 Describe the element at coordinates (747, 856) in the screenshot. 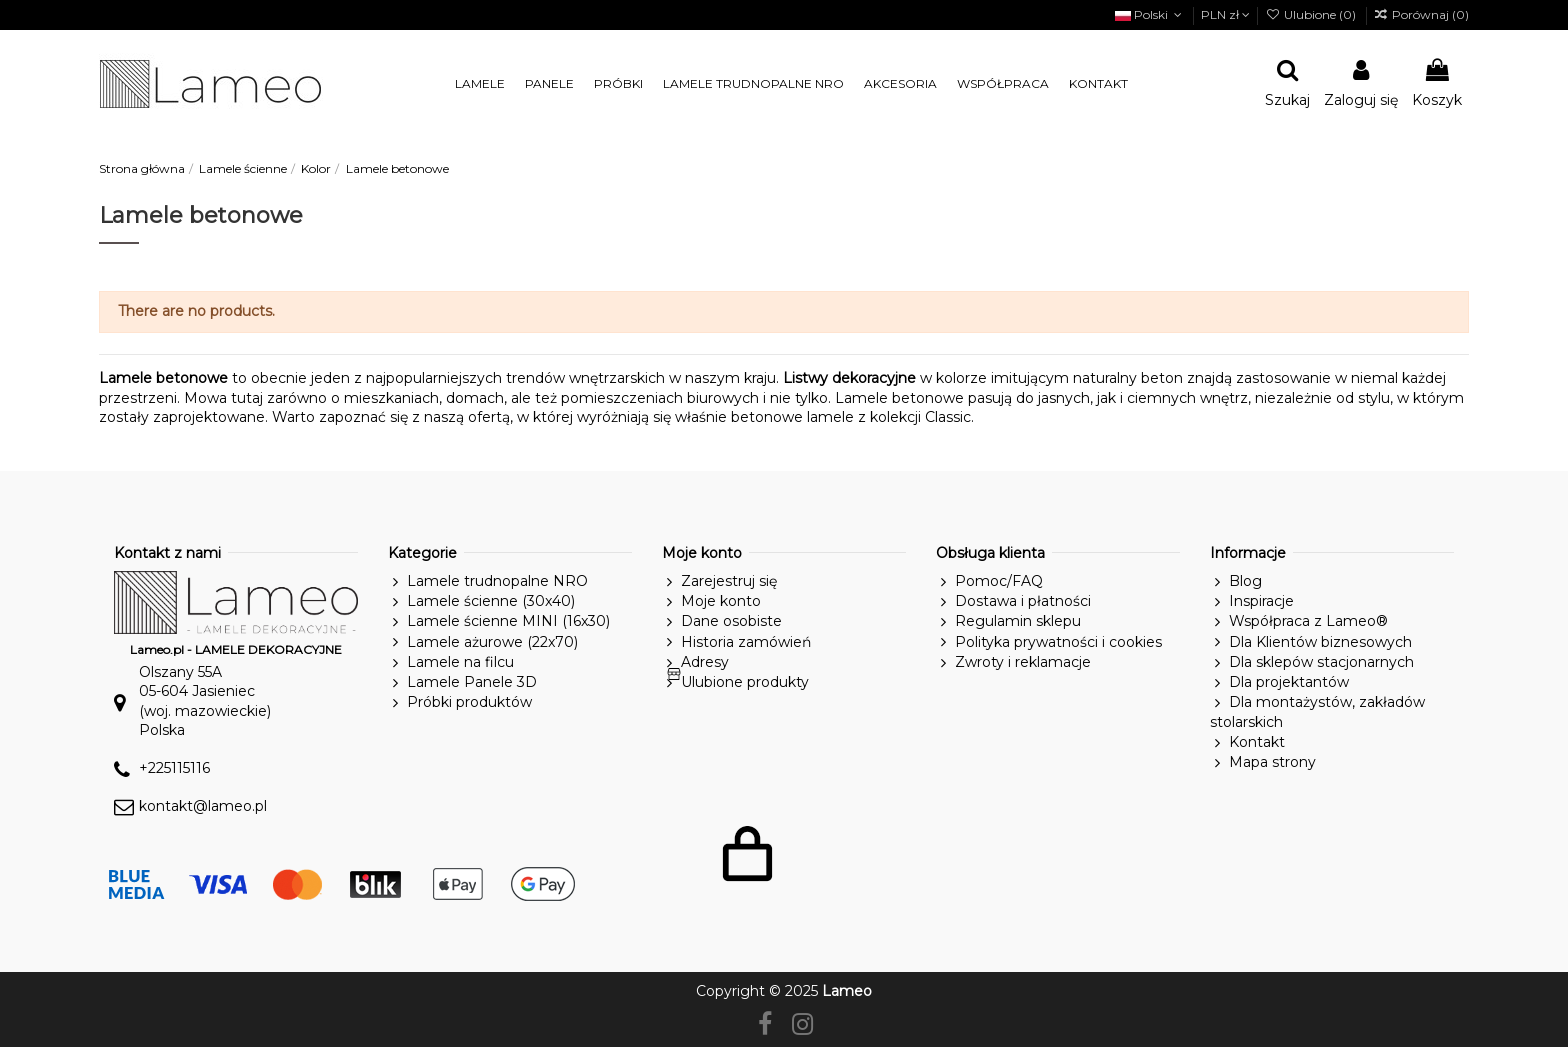

I see `lock or secure this item` at that location.